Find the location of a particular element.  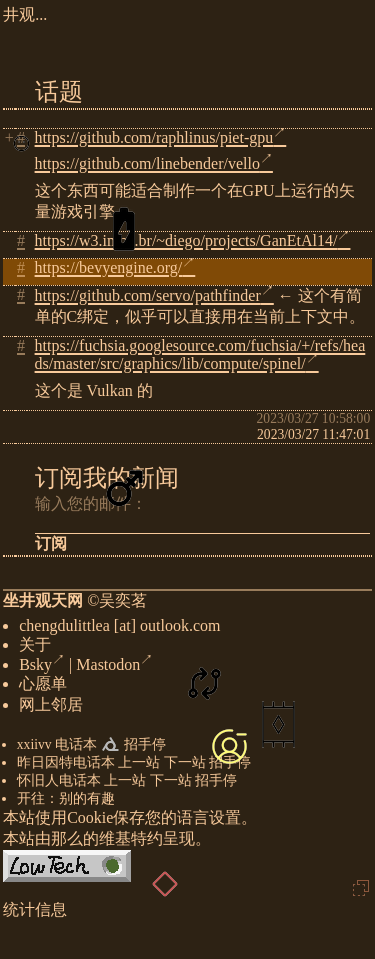

indicates battery is fully charged while connected to power is located at coordinates (124, 229).